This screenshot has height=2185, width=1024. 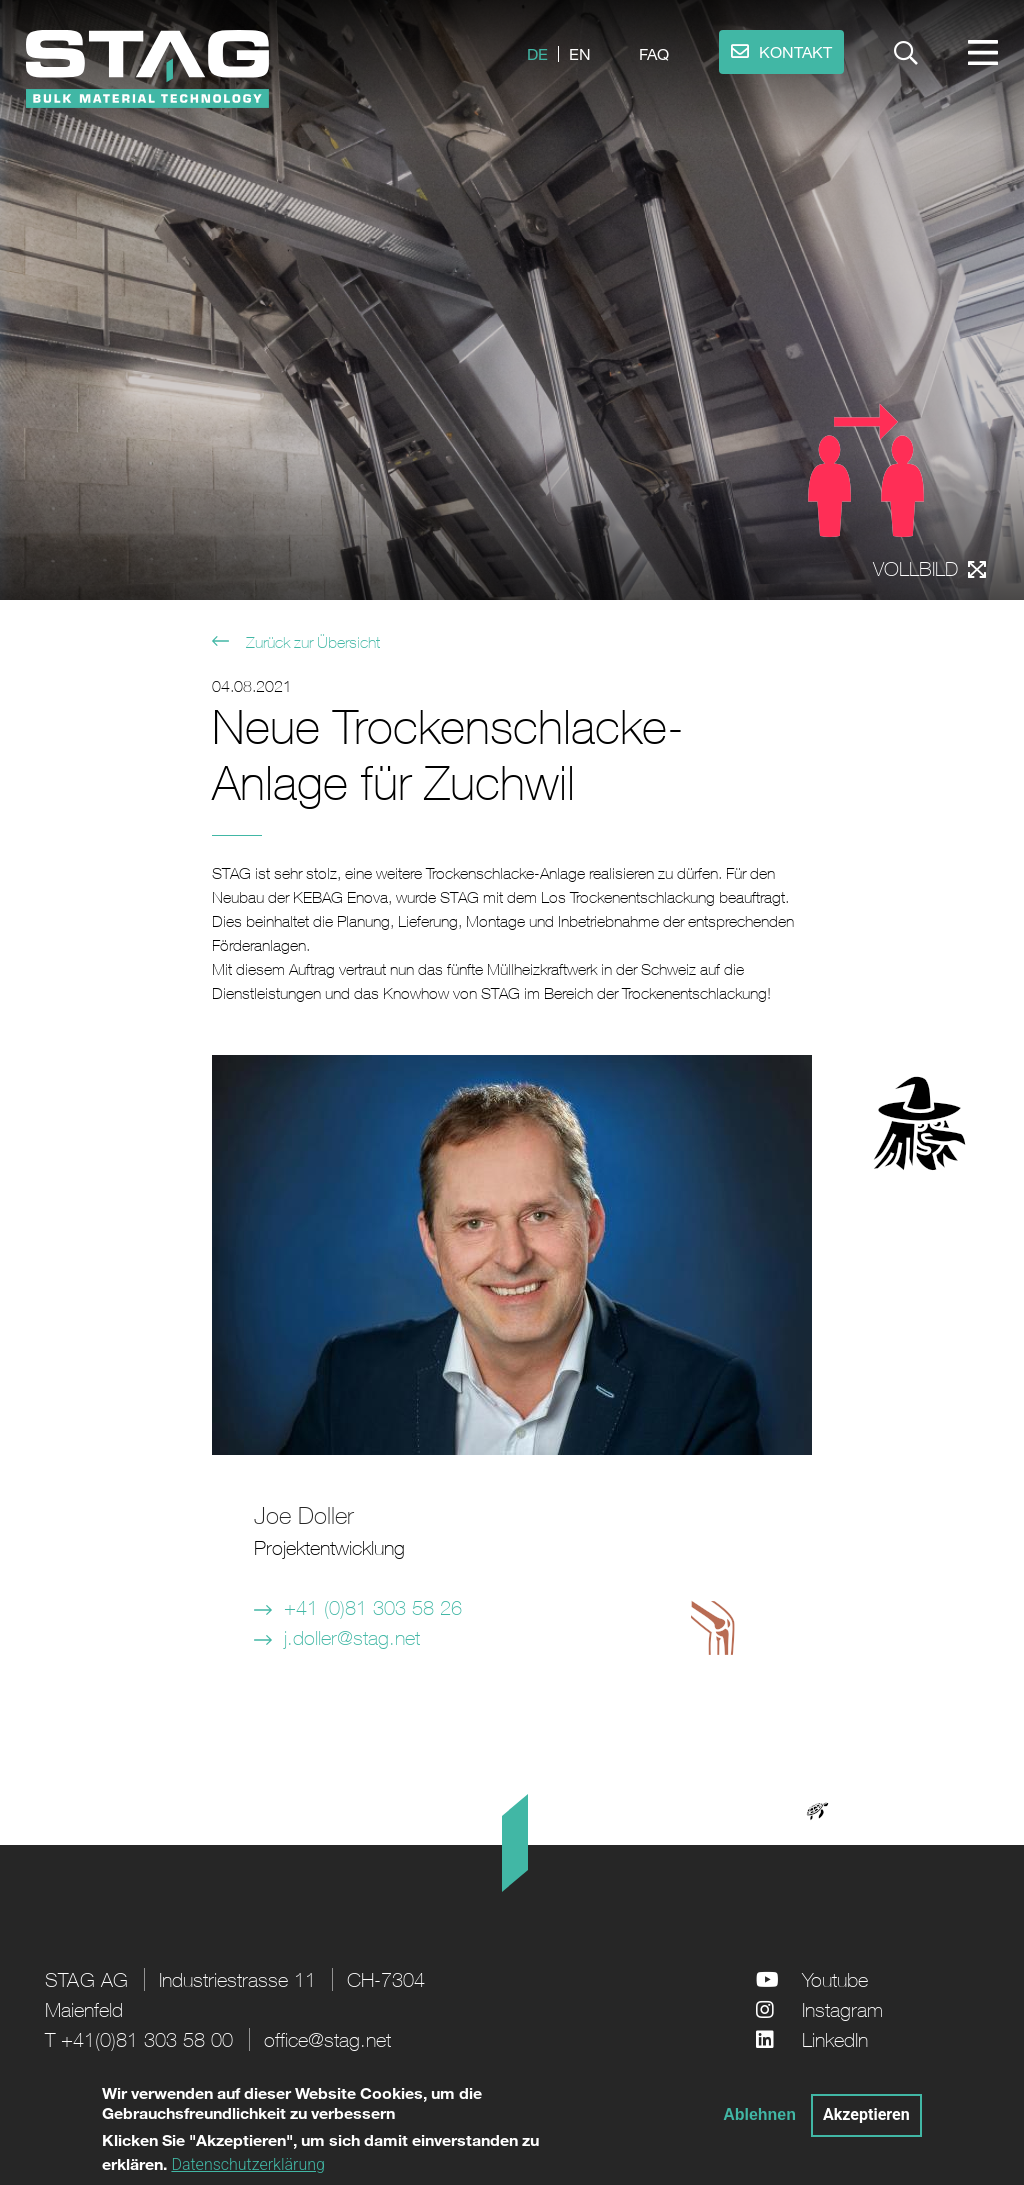 What do you see at coordinates (817, 1811) in the screenshot?
I see `indicates marine wildlife or ocean conservation content` at bounding box center [817, 1811].